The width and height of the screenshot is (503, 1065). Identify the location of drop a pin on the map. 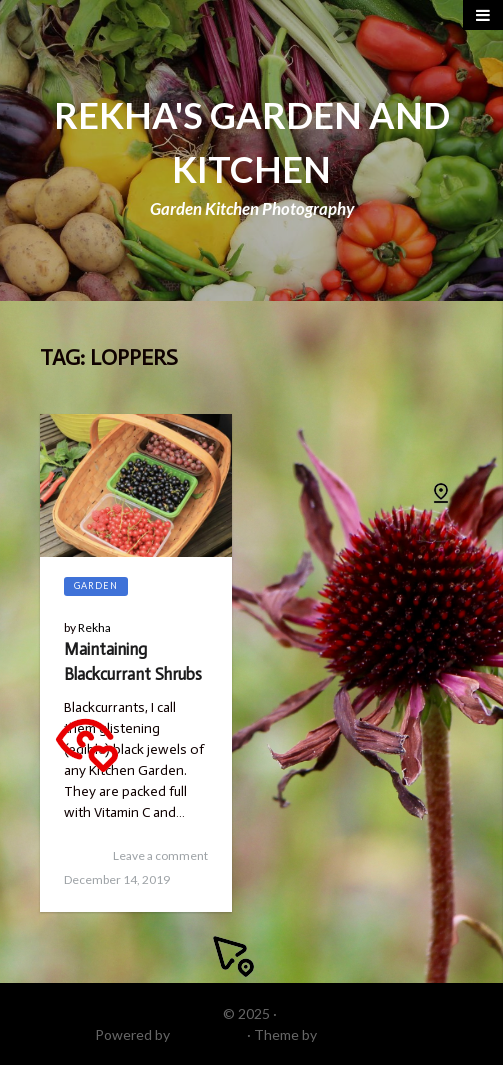
(441, 493).